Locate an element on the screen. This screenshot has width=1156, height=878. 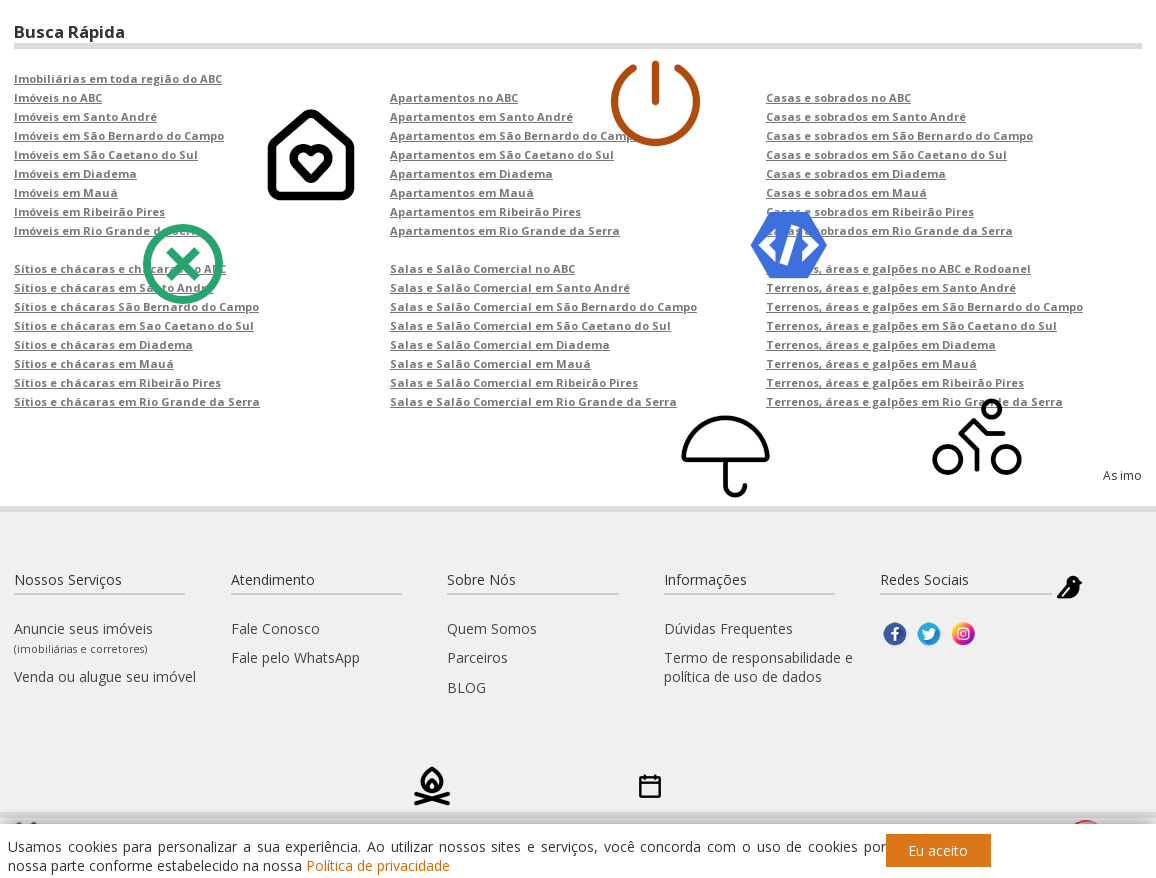
access twitter or social media sharing is located at coordinates (1070, 588).